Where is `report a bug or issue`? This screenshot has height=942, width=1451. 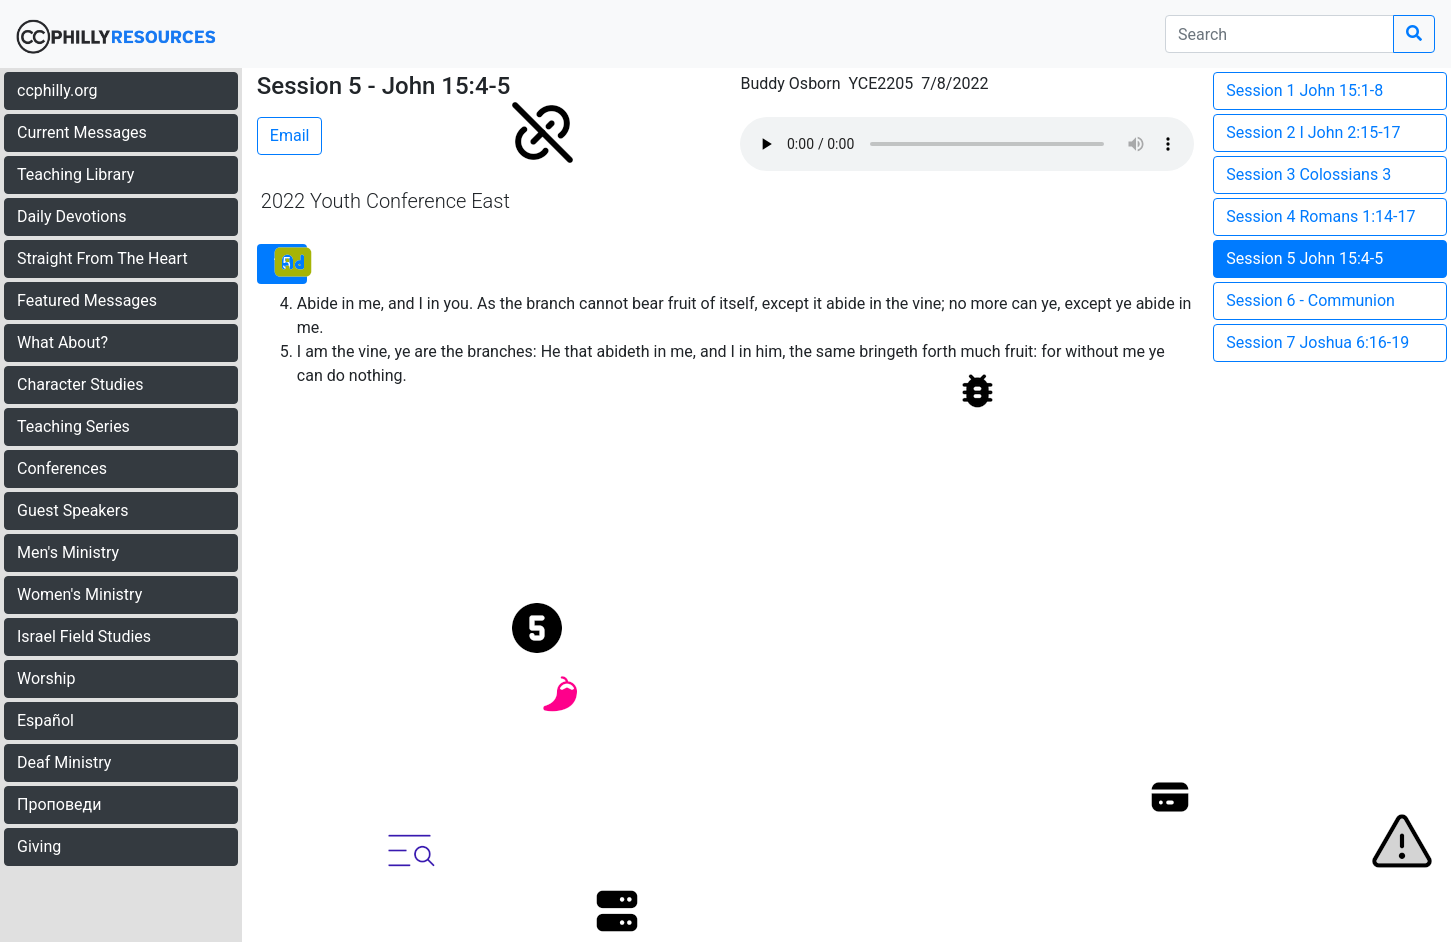
report a bug or issue is located at coordinates (977, 390).